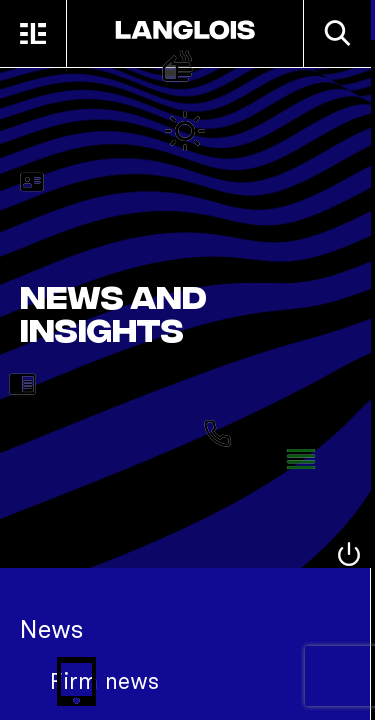  I want to click on view contact card details, so click(32, 182).